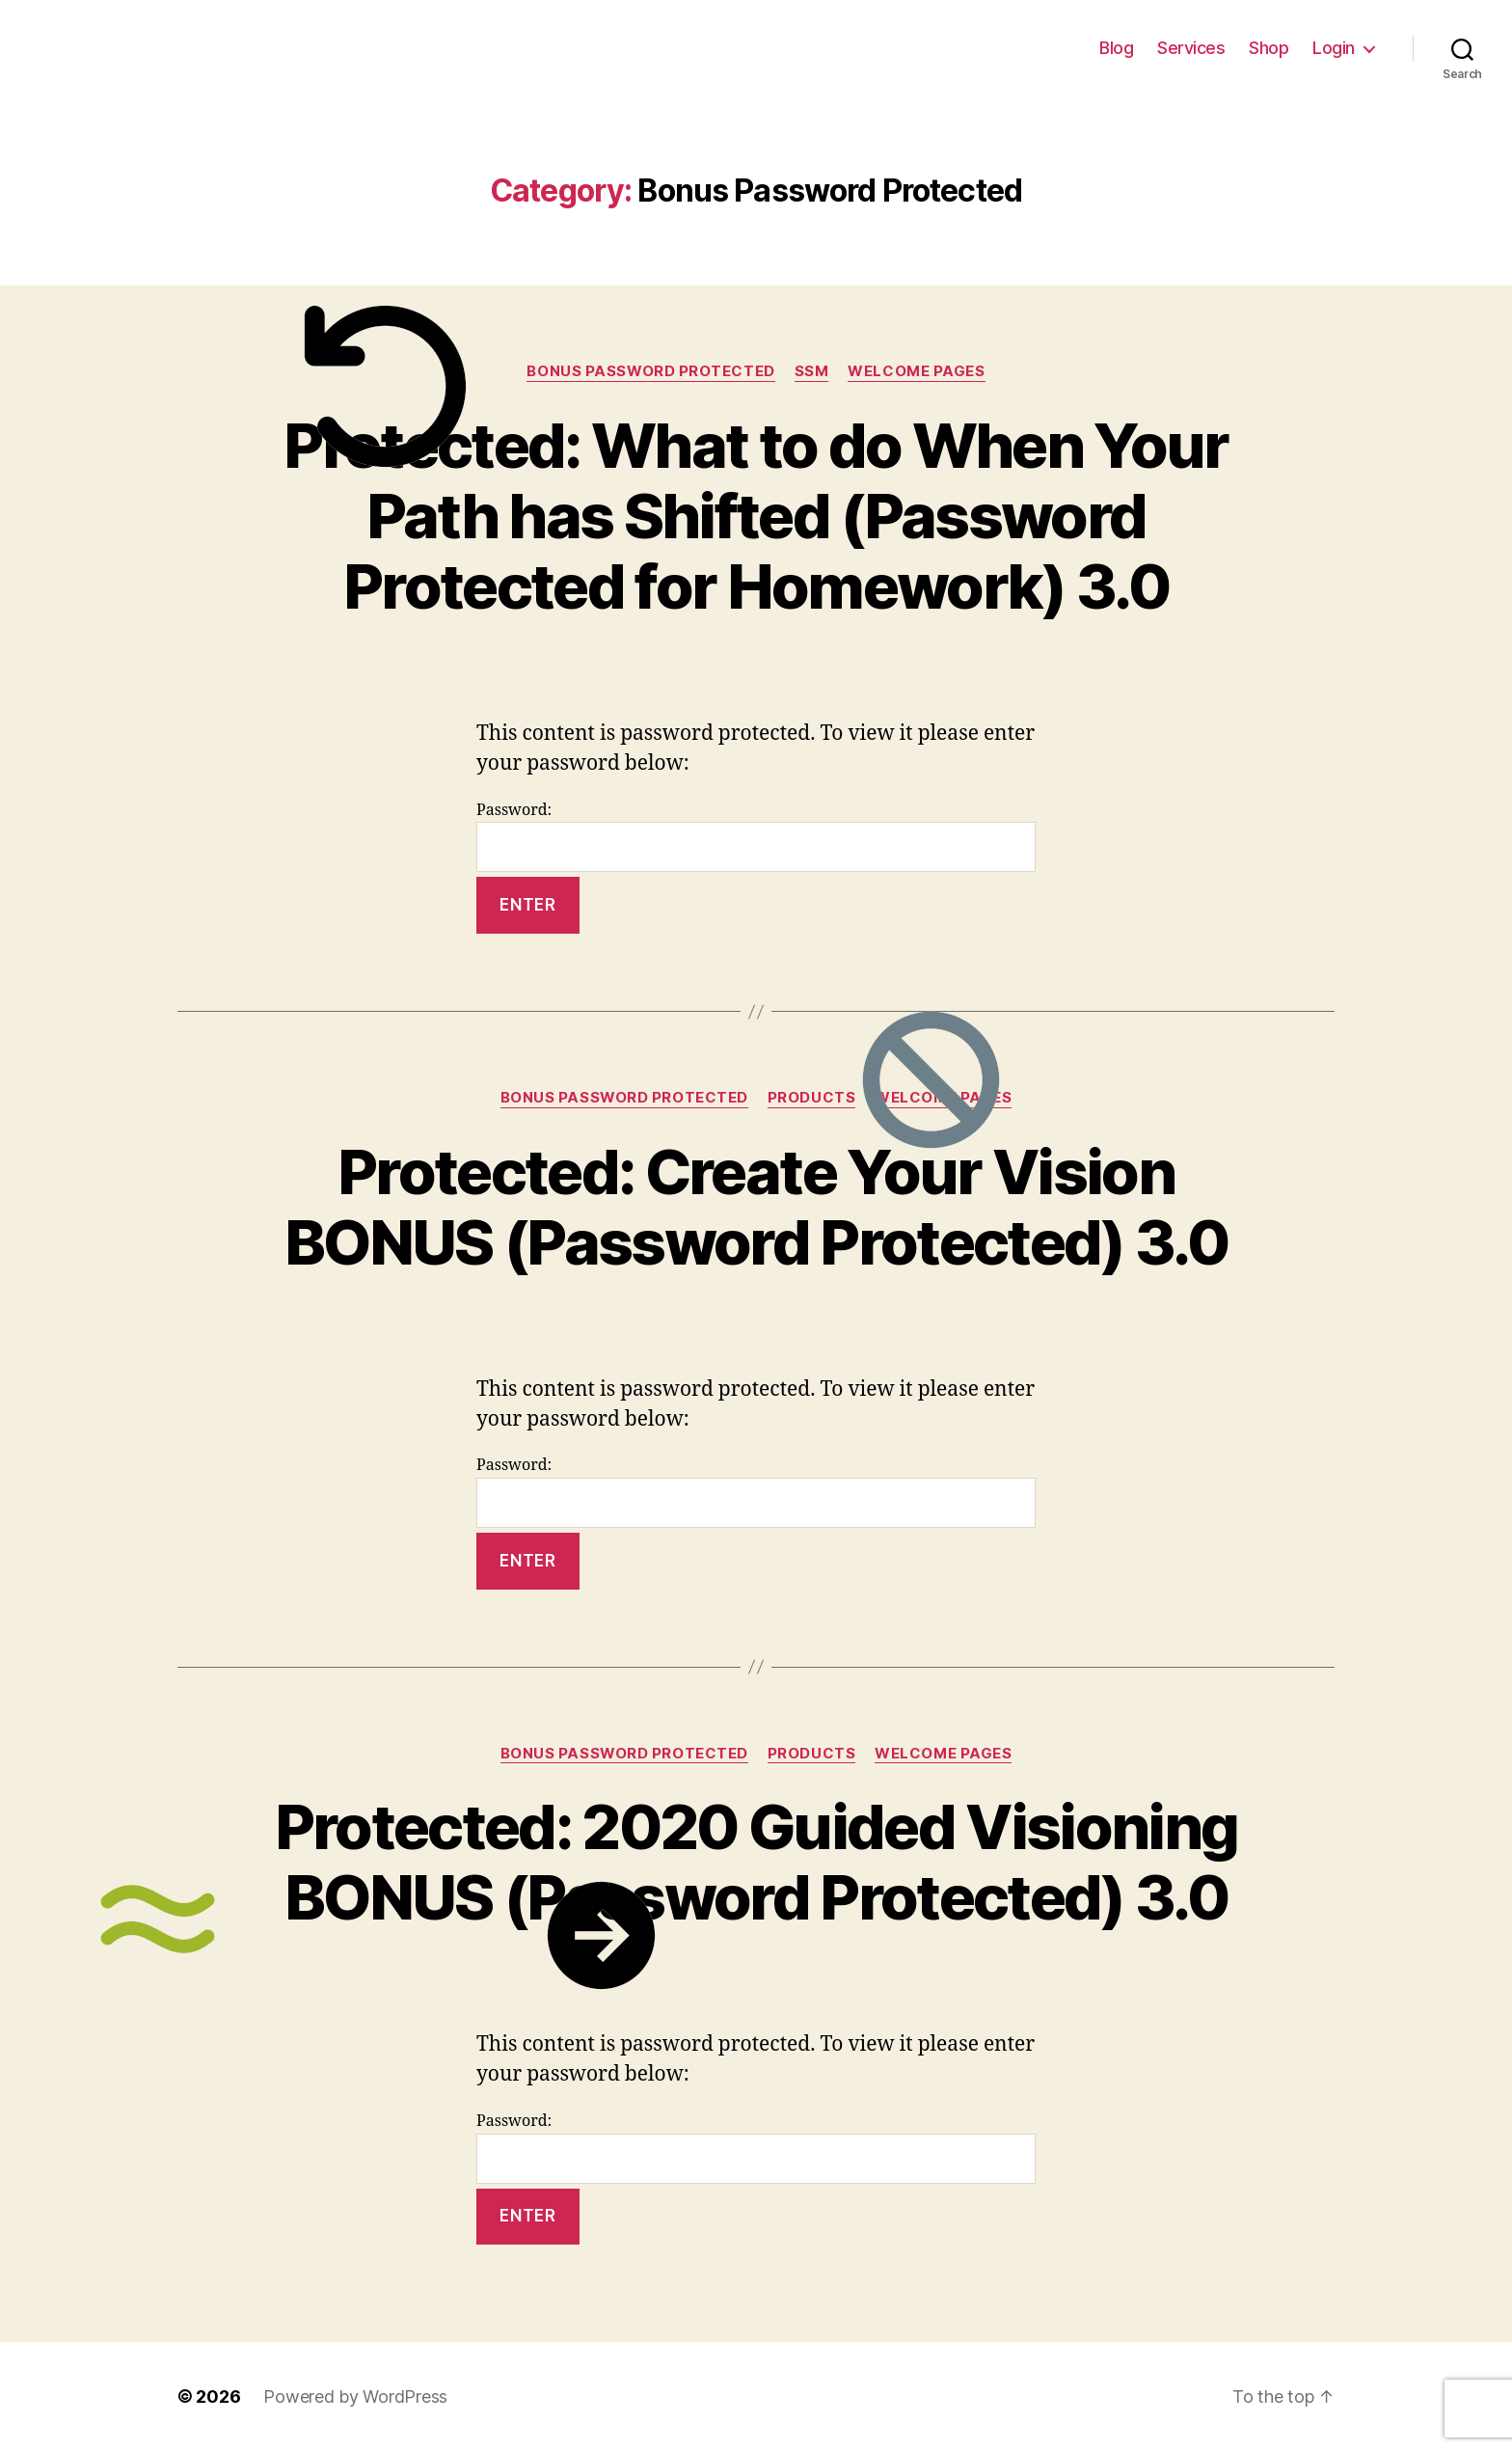  I want to click on proceed to the next step, so click(601, 1935).